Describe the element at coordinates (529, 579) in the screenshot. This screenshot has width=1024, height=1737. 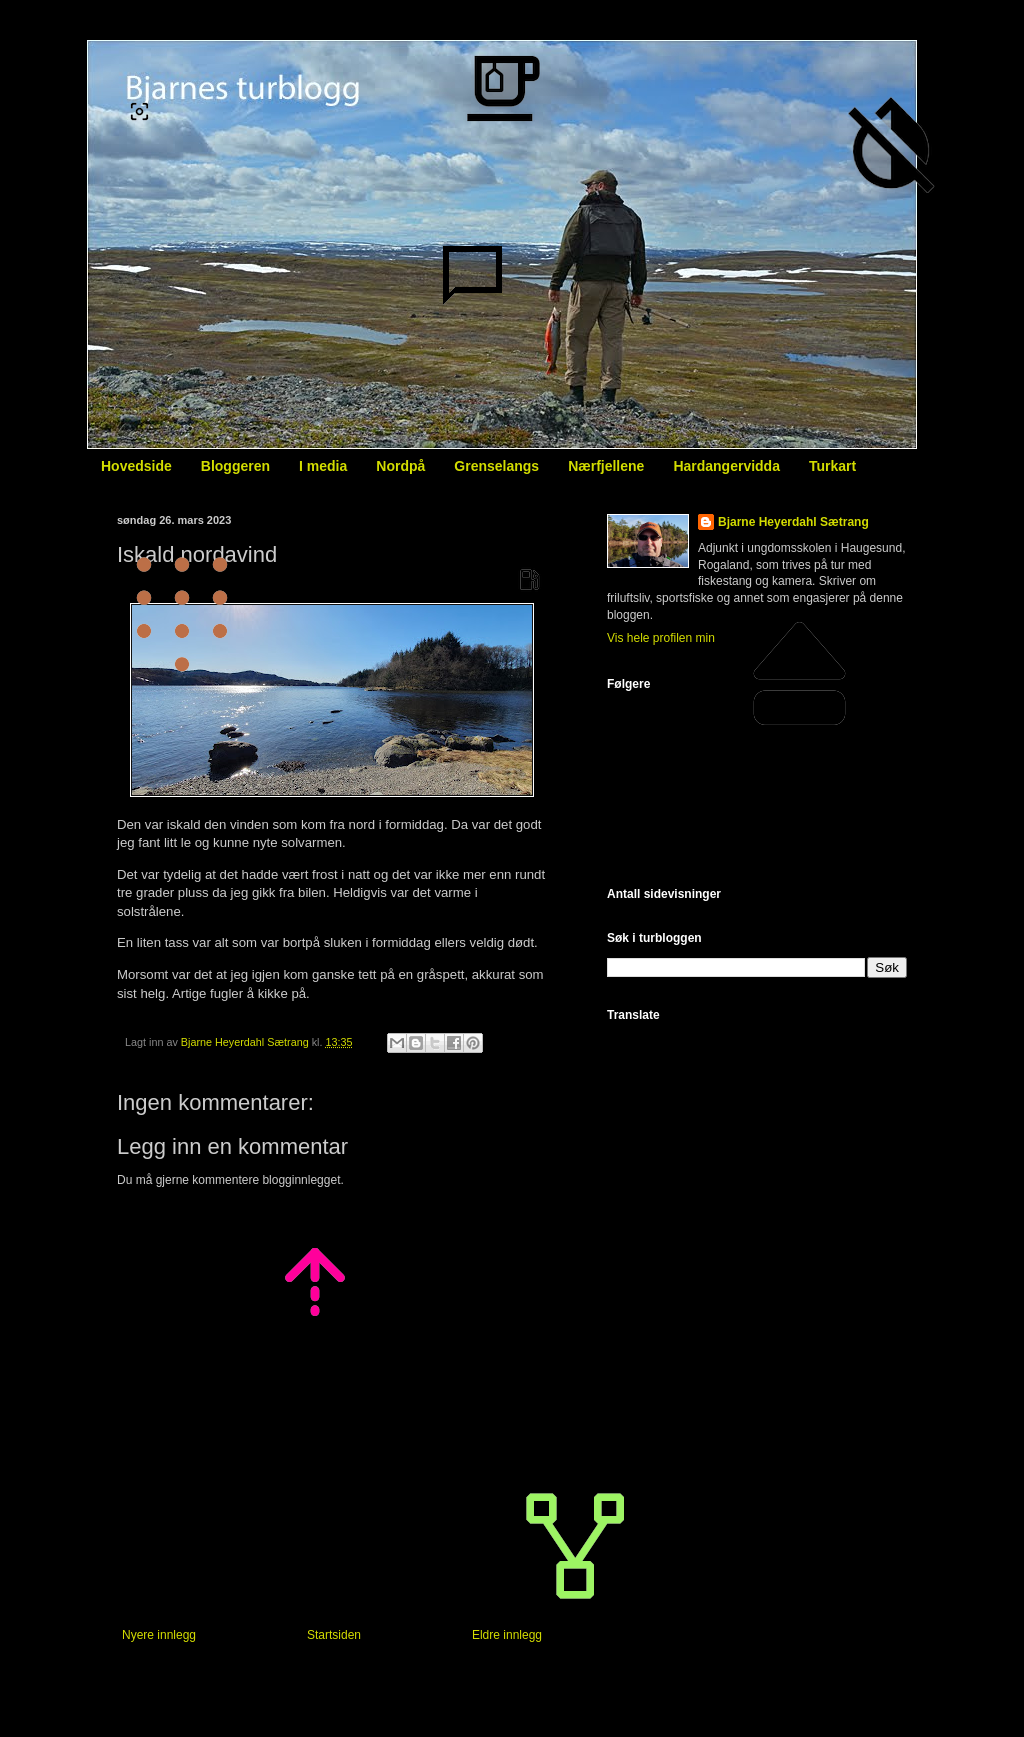
I see `find nearby gas stations` at that location.